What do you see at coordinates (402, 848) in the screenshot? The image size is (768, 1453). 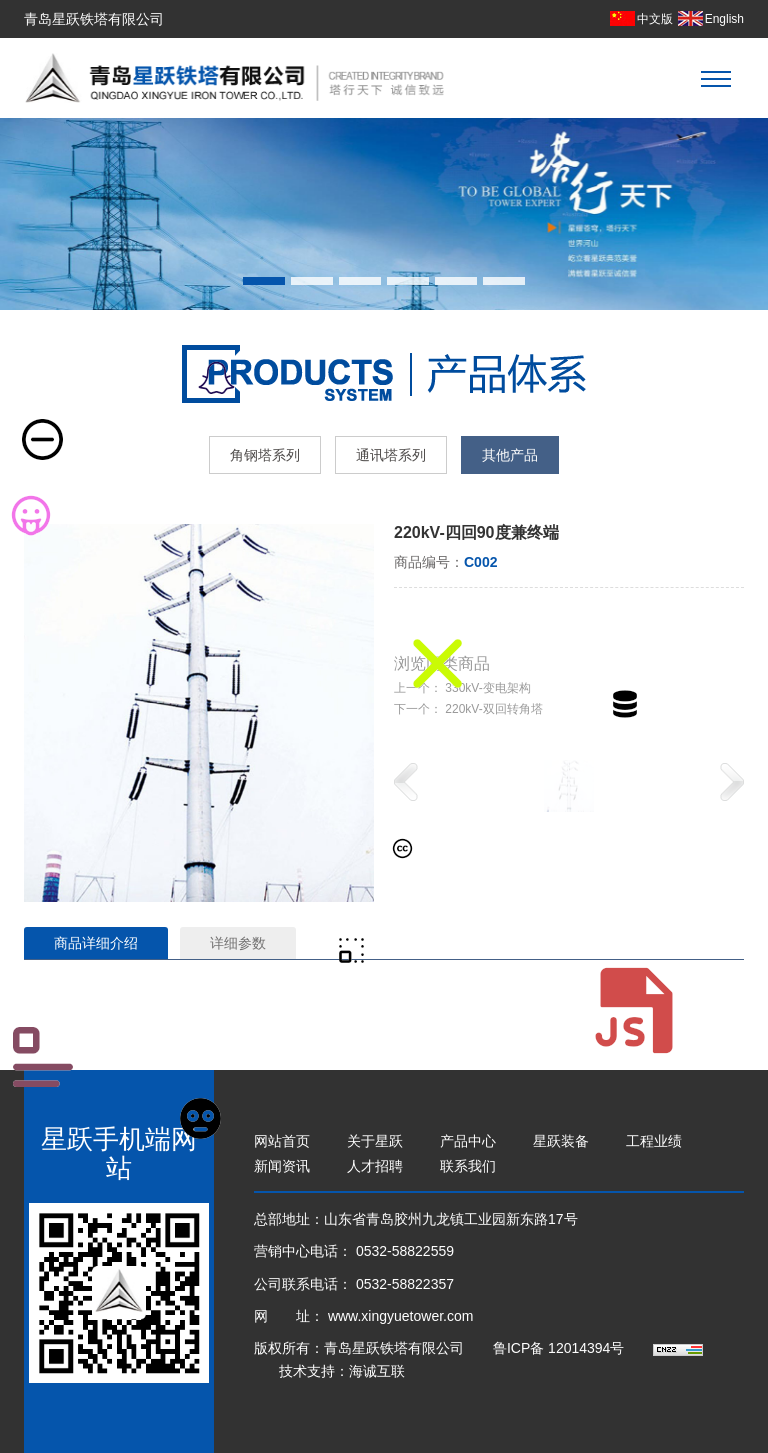 I see `creative commons license indicator` at bounding box center [402, 848].